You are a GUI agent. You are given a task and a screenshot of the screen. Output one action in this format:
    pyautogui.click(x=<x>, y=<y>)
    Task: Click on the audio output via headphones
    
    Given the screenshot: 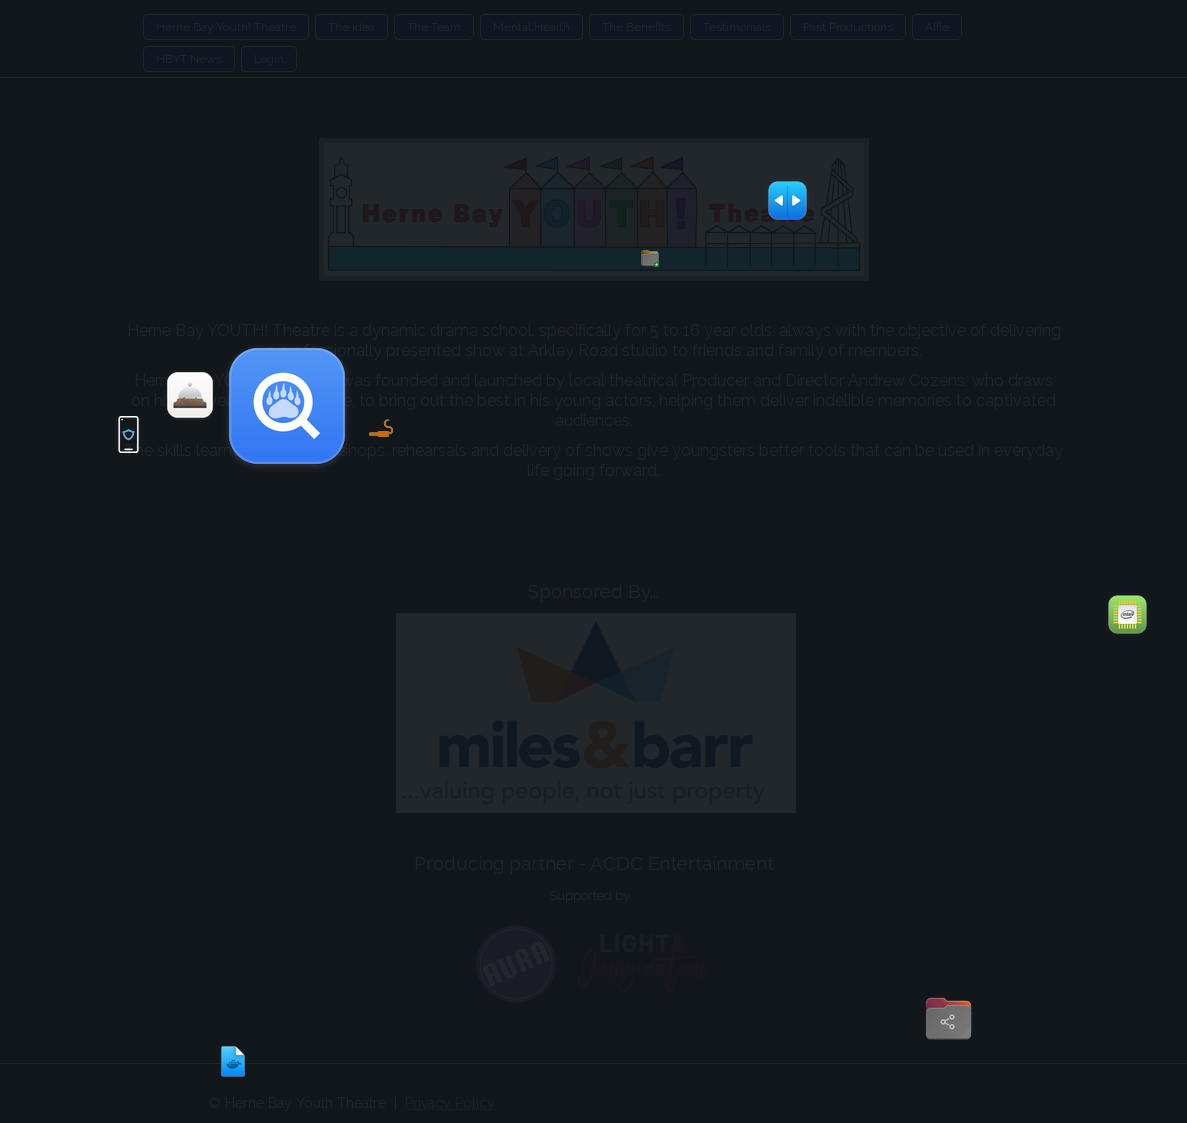 What is the action you would take?
    pyautogui.click(x=381, y=431)
    